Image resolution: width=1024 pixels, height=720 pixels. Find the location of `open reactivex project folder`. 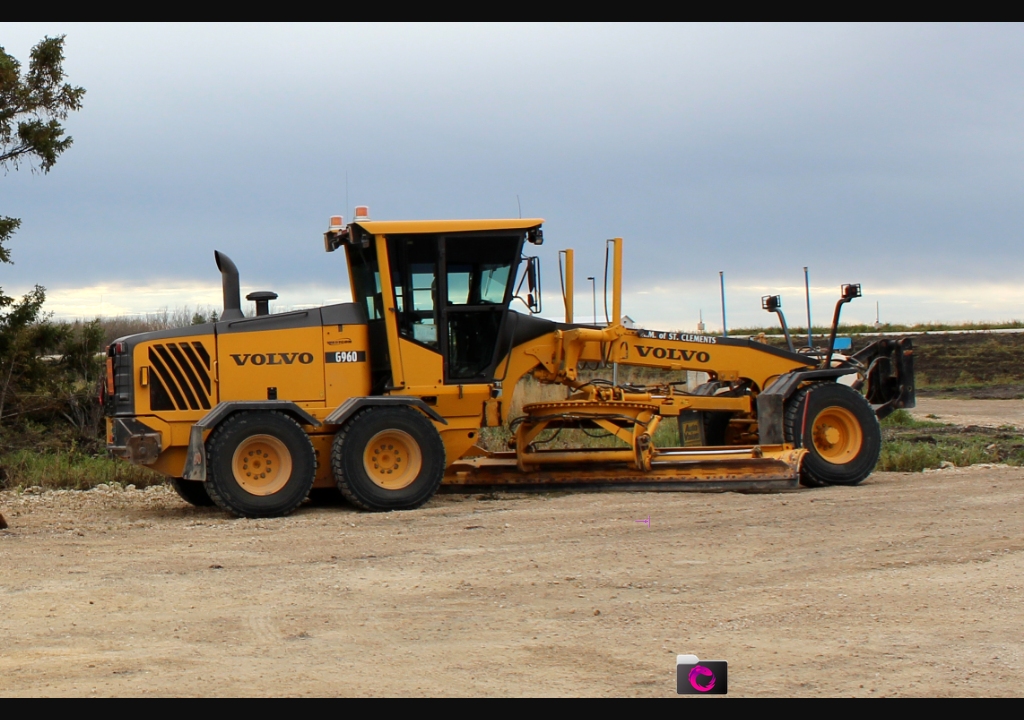

open reactivex project folder is located at coordinates (702, 676).